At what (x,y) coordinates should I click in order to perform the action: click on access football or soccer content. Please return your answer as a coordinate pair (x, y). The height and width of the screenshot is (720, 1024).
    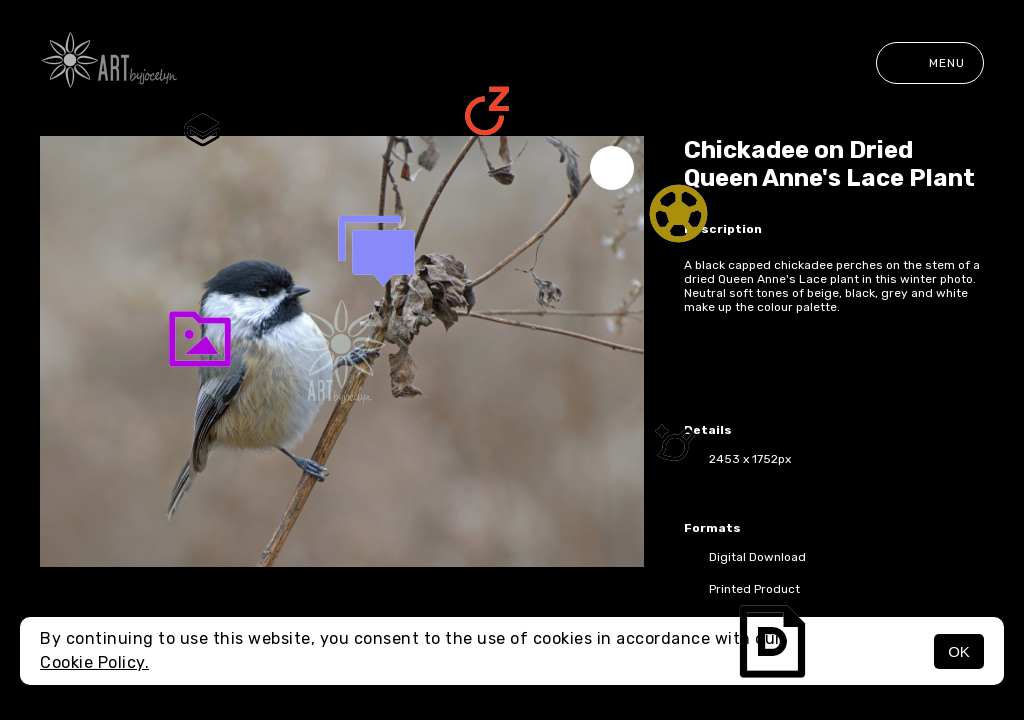
    Looking at the image, I should click on (678, 213).